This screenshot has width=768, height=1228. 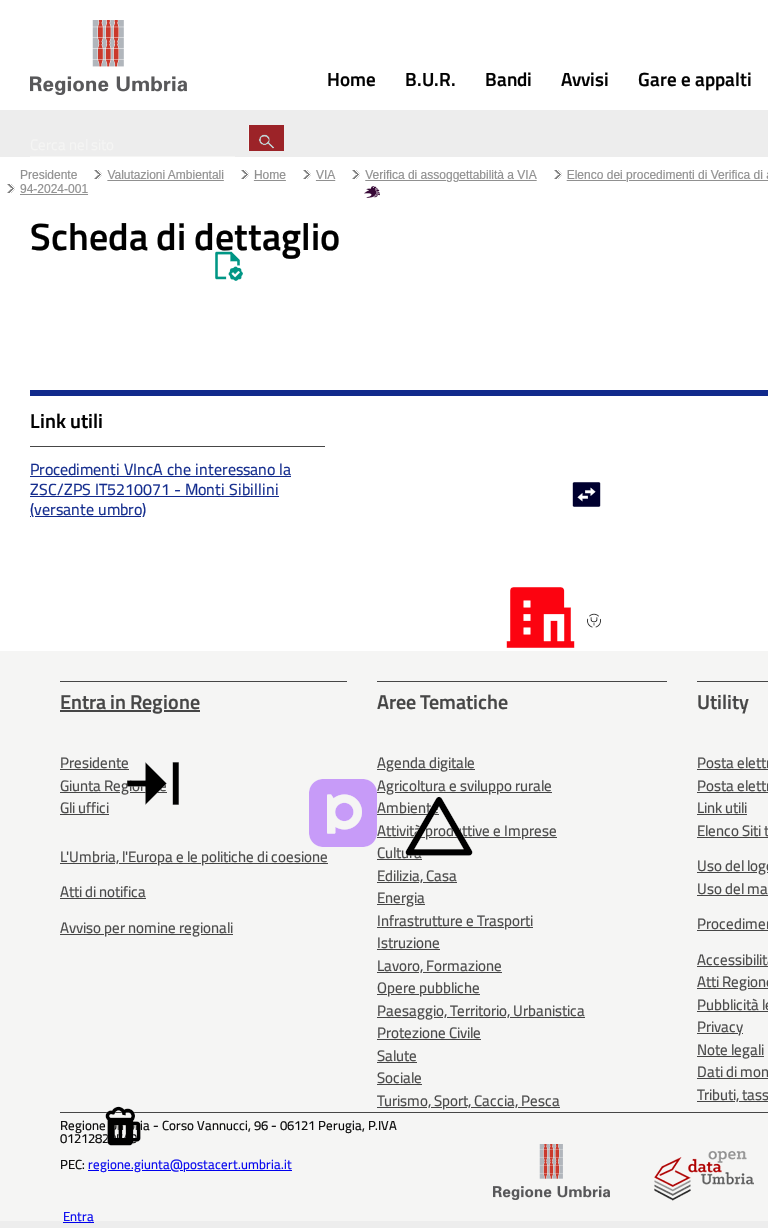 What do you see at coordinates (154, 783) in the screenshot?
I see `collapse panel to the right` at bounding box center [154, 783].